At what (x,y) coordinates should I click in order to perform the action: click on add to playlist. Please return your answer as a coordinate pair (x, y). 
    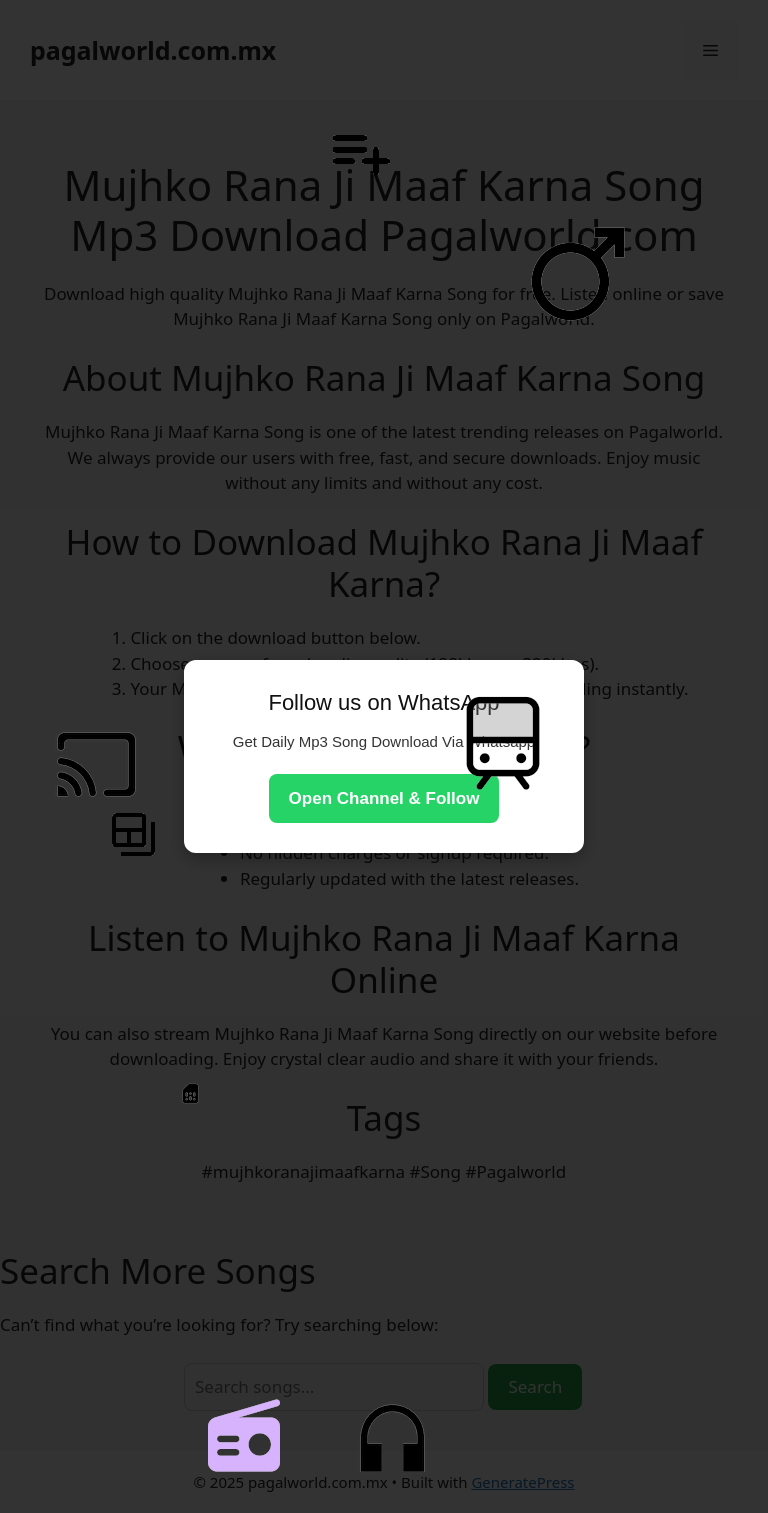
    Looking at the image, I should click on (361, 152).